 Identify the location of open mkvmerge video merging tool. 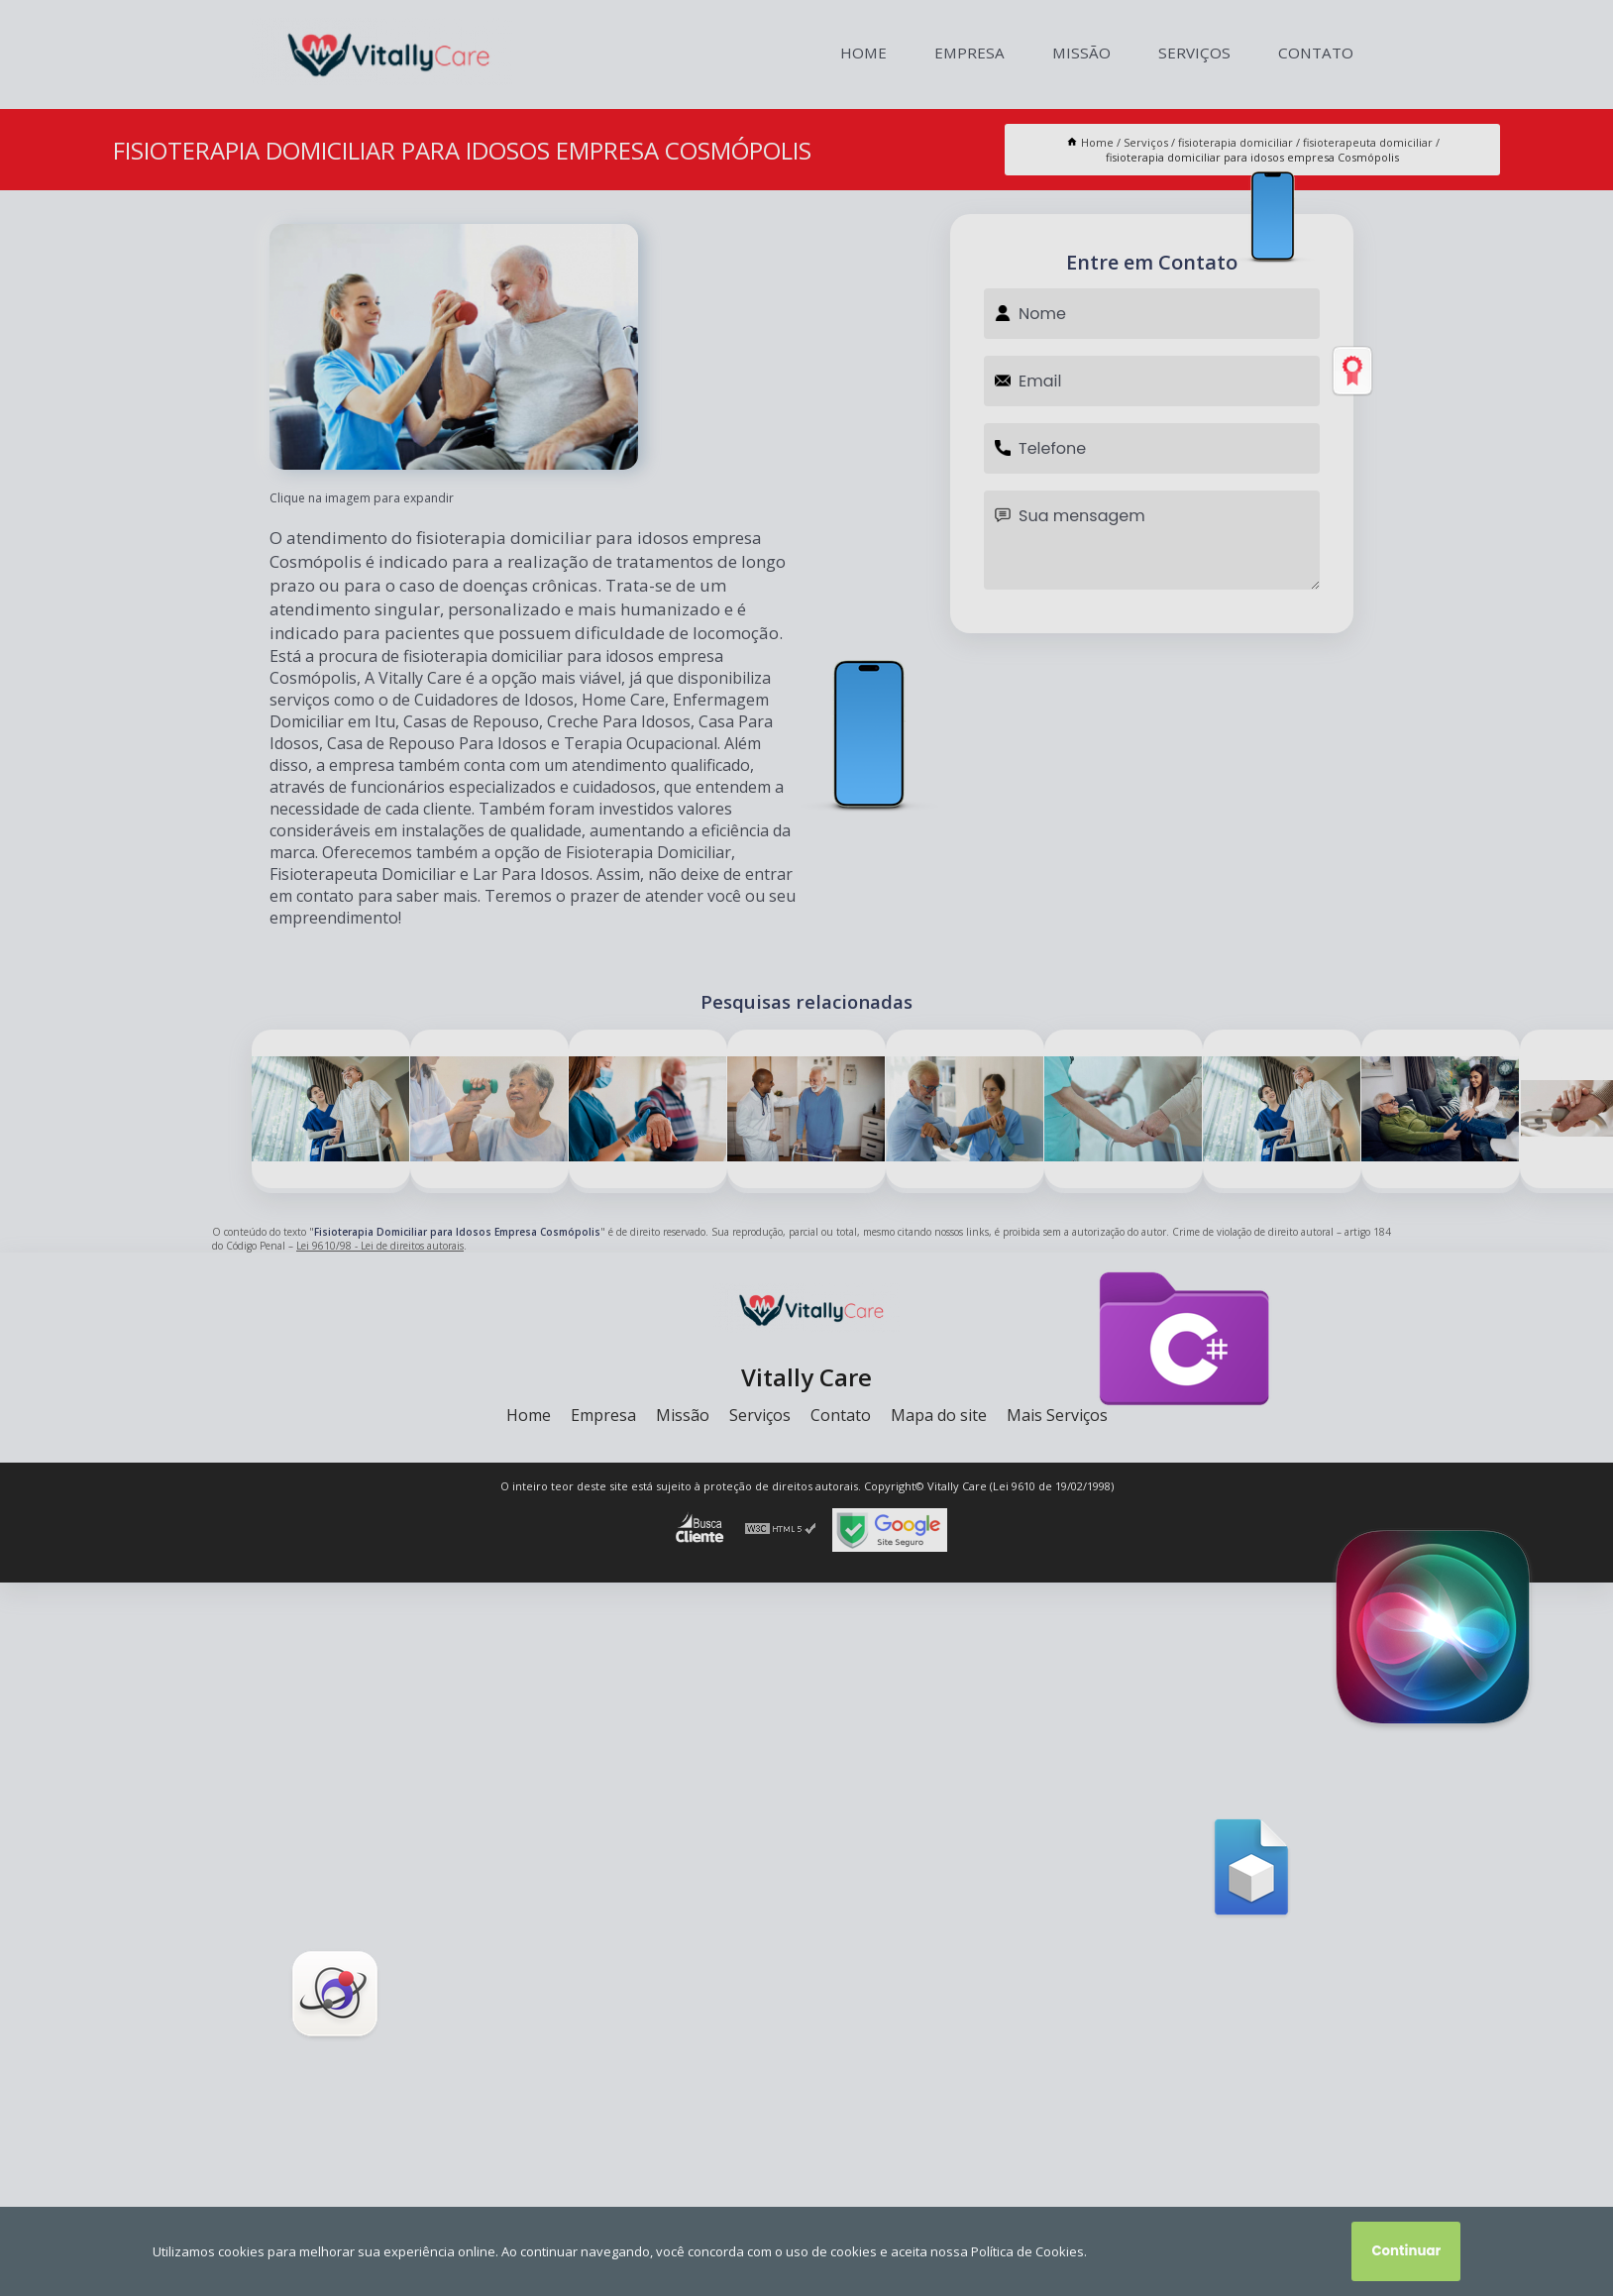
(335, 1994).